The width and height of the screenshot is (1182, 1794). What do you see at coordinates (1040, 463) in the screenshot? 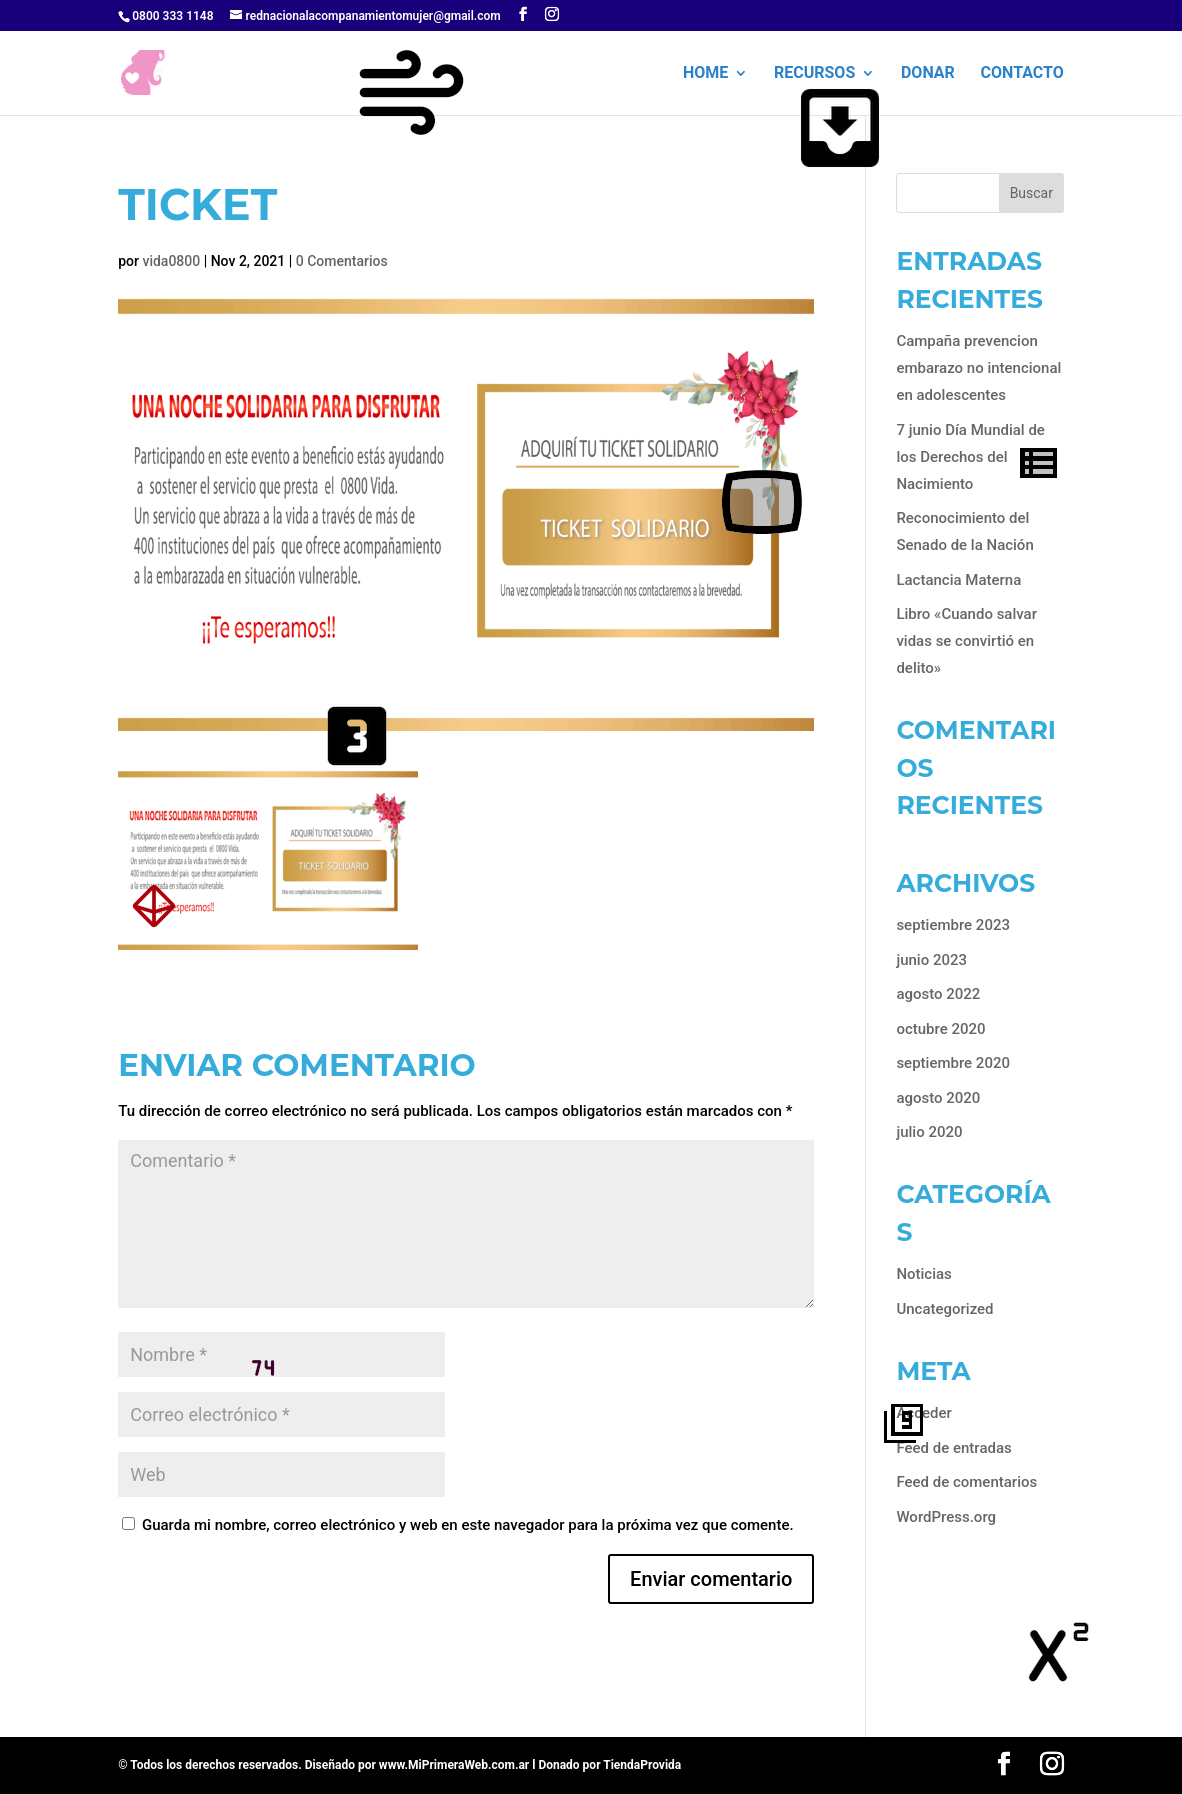
I see `switch to list view` at bounding box center [1040, 463].